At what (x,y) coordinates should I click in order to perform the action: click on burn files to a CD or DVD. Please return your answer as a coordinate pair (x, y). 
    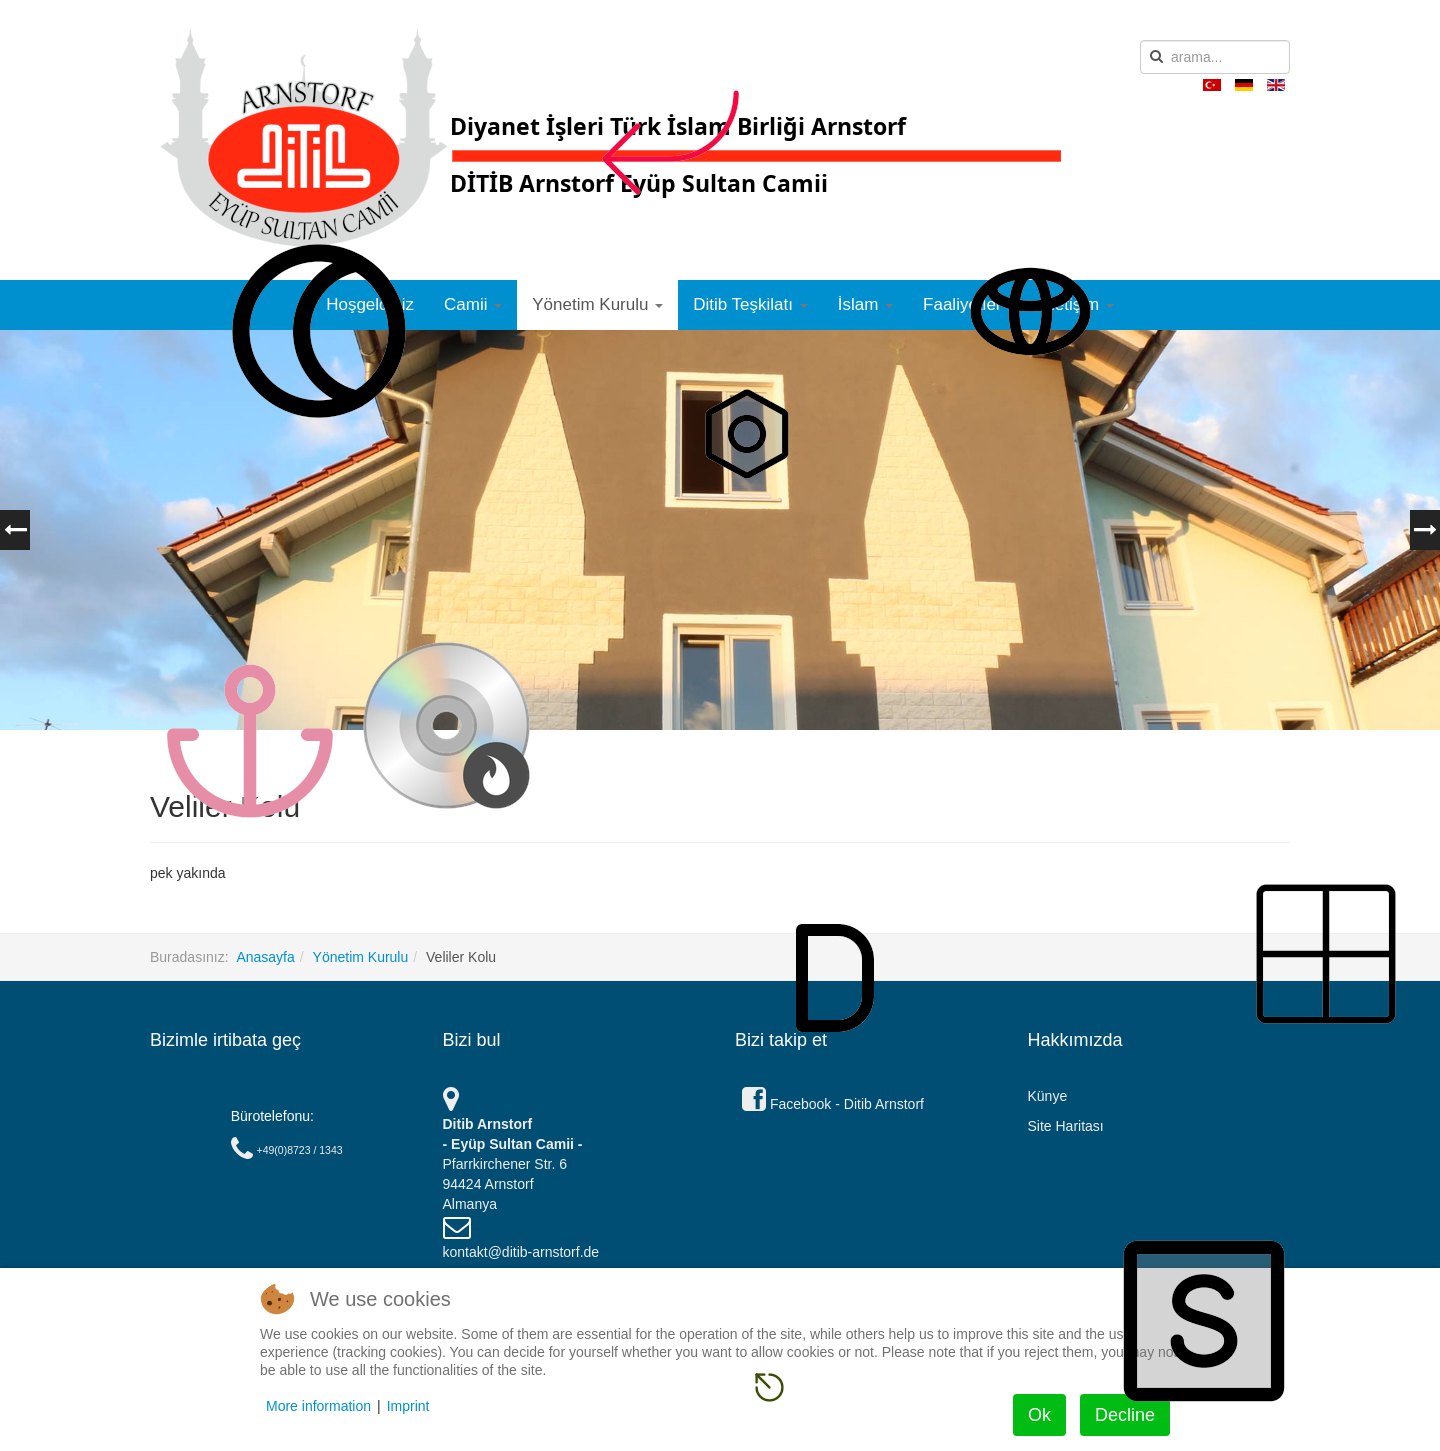
    Looking at the image, I should click on (446, 725).